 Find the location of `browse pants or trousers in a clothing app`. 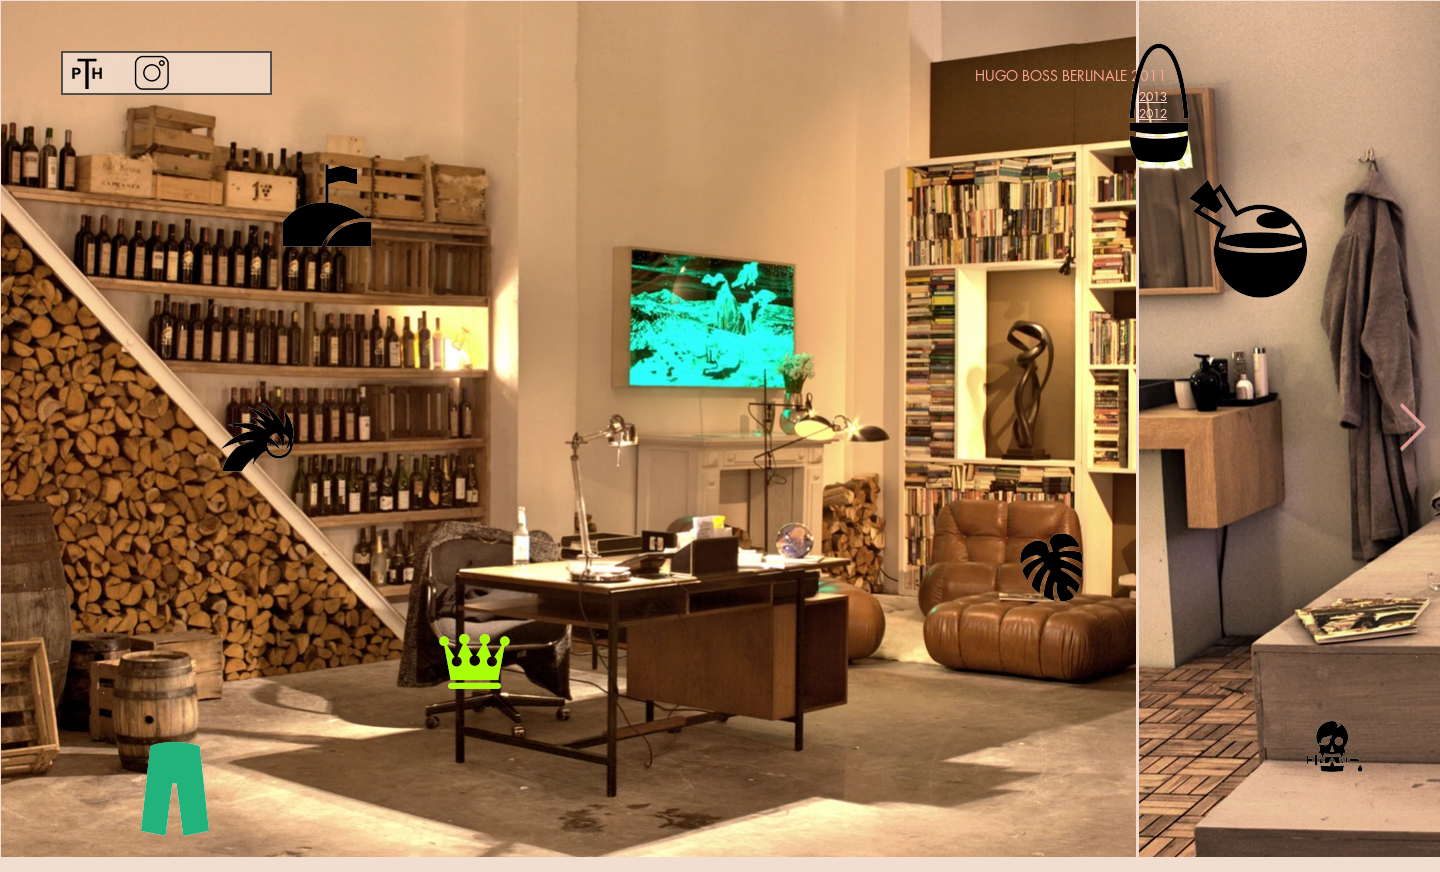

browse pants or trousers in a clothing app is located at coordinates (175, 789).